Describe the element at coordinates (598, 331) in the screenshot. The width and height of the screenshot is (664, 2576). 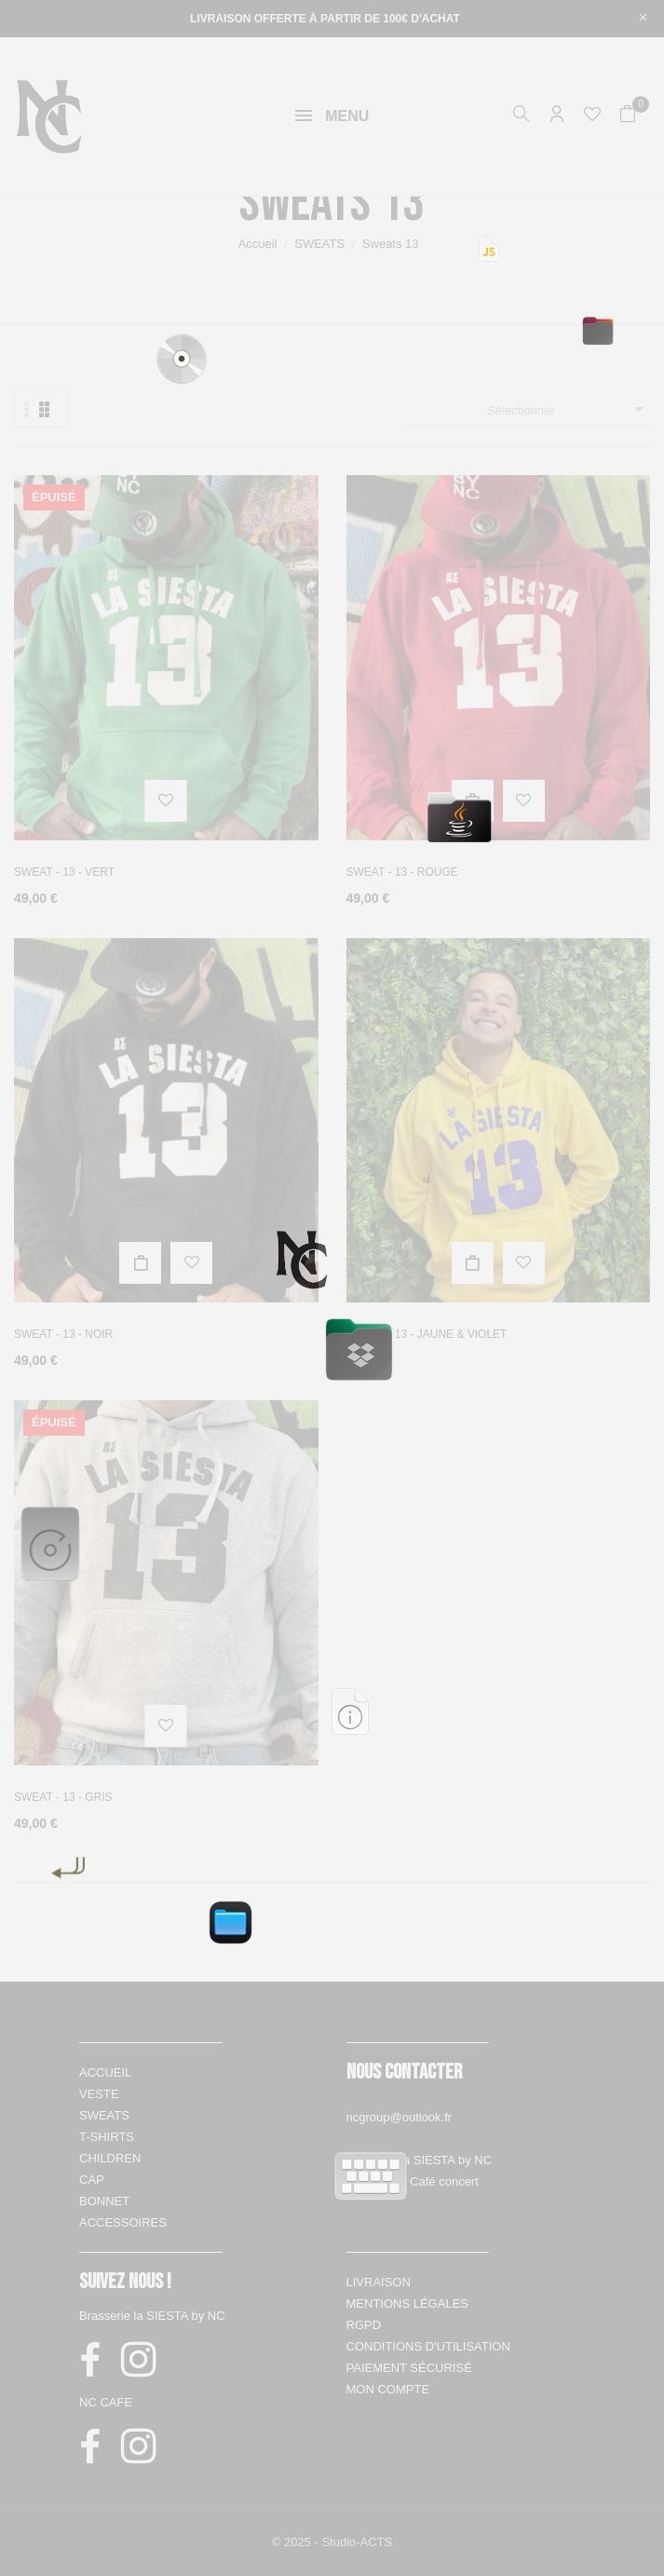
I see `open a folder or directory` at that location.